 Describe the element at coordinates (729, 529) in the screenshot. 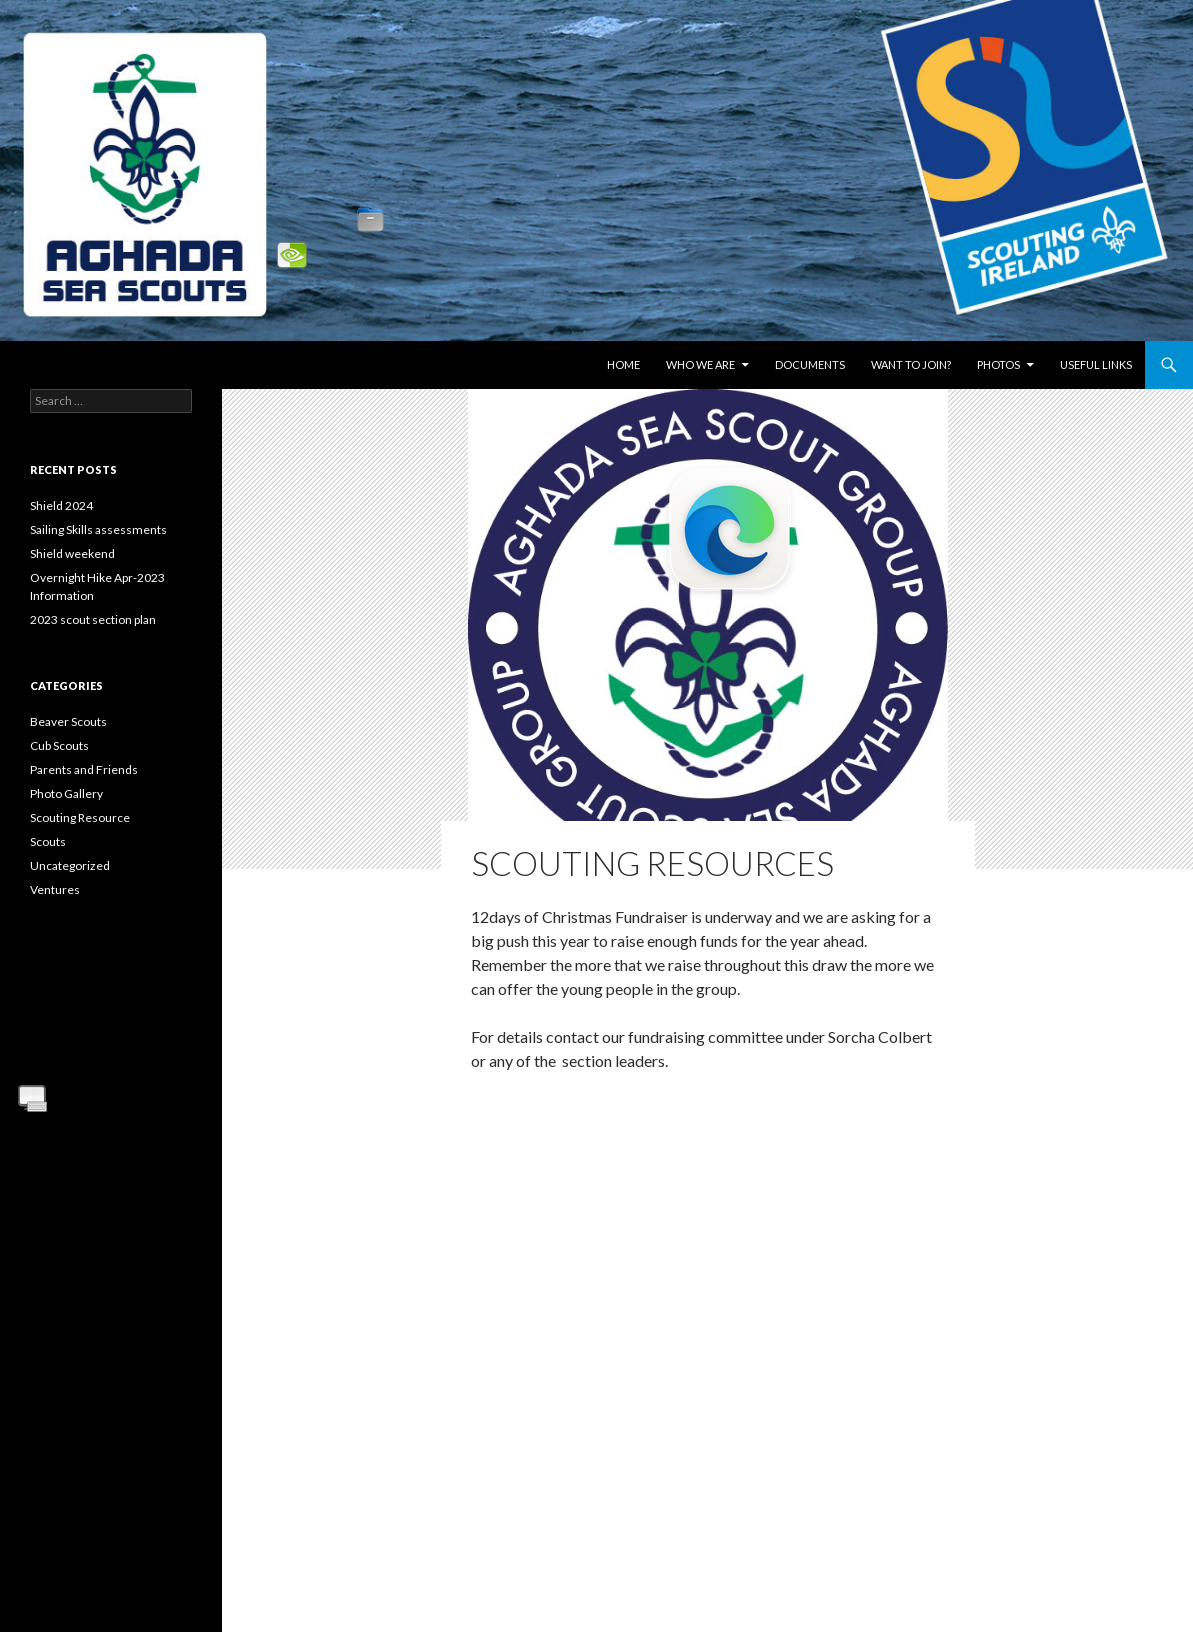

I see `open microsoft edge browser` at that location.